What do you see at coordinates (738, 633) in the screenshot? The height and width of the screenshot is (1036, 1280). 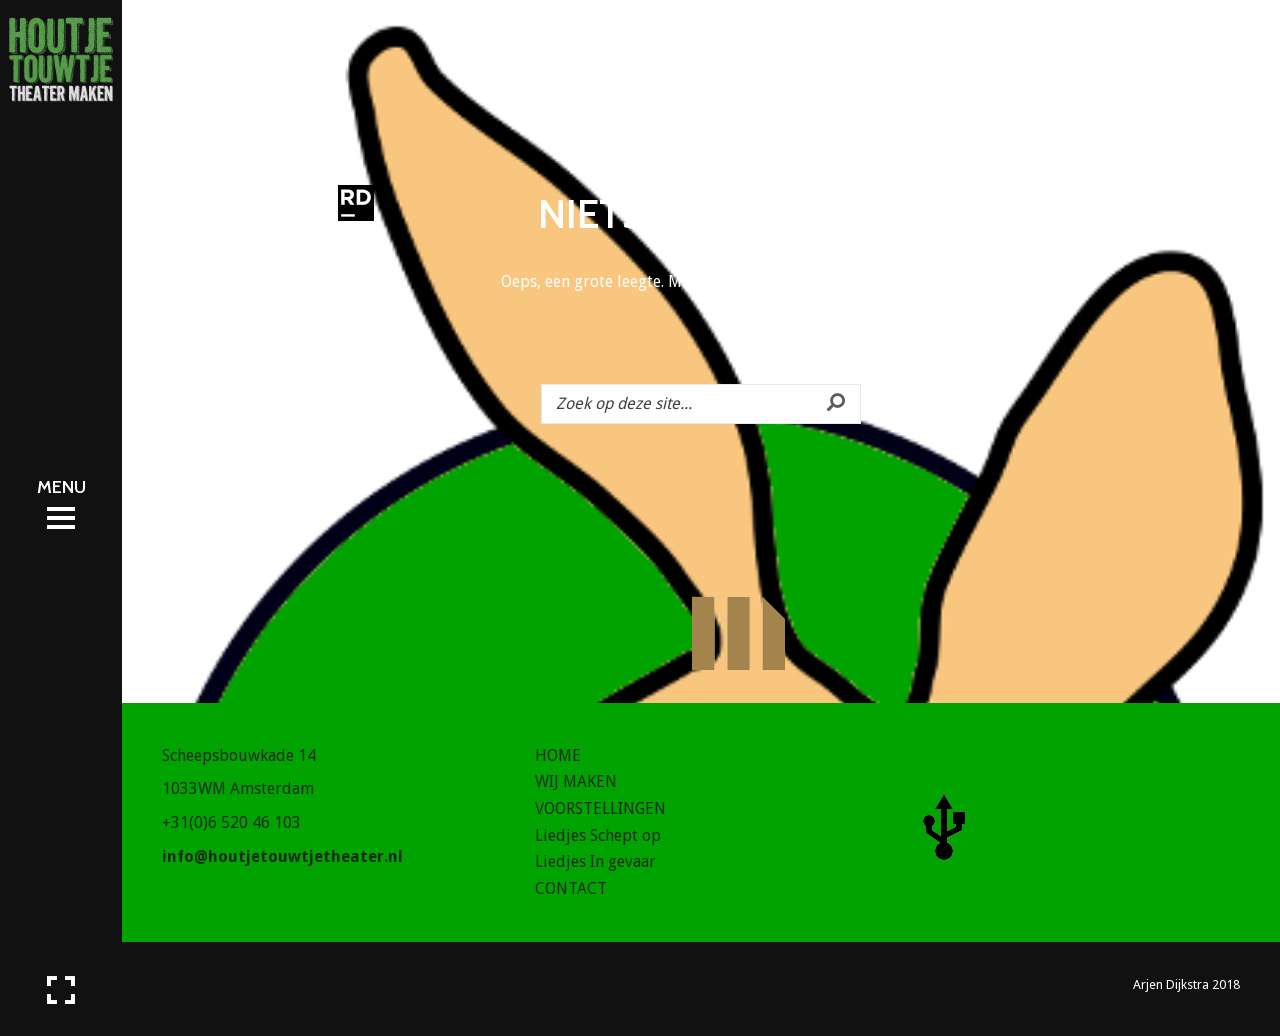 I see `microstrategy company logo` at bounding box center [738, 633].